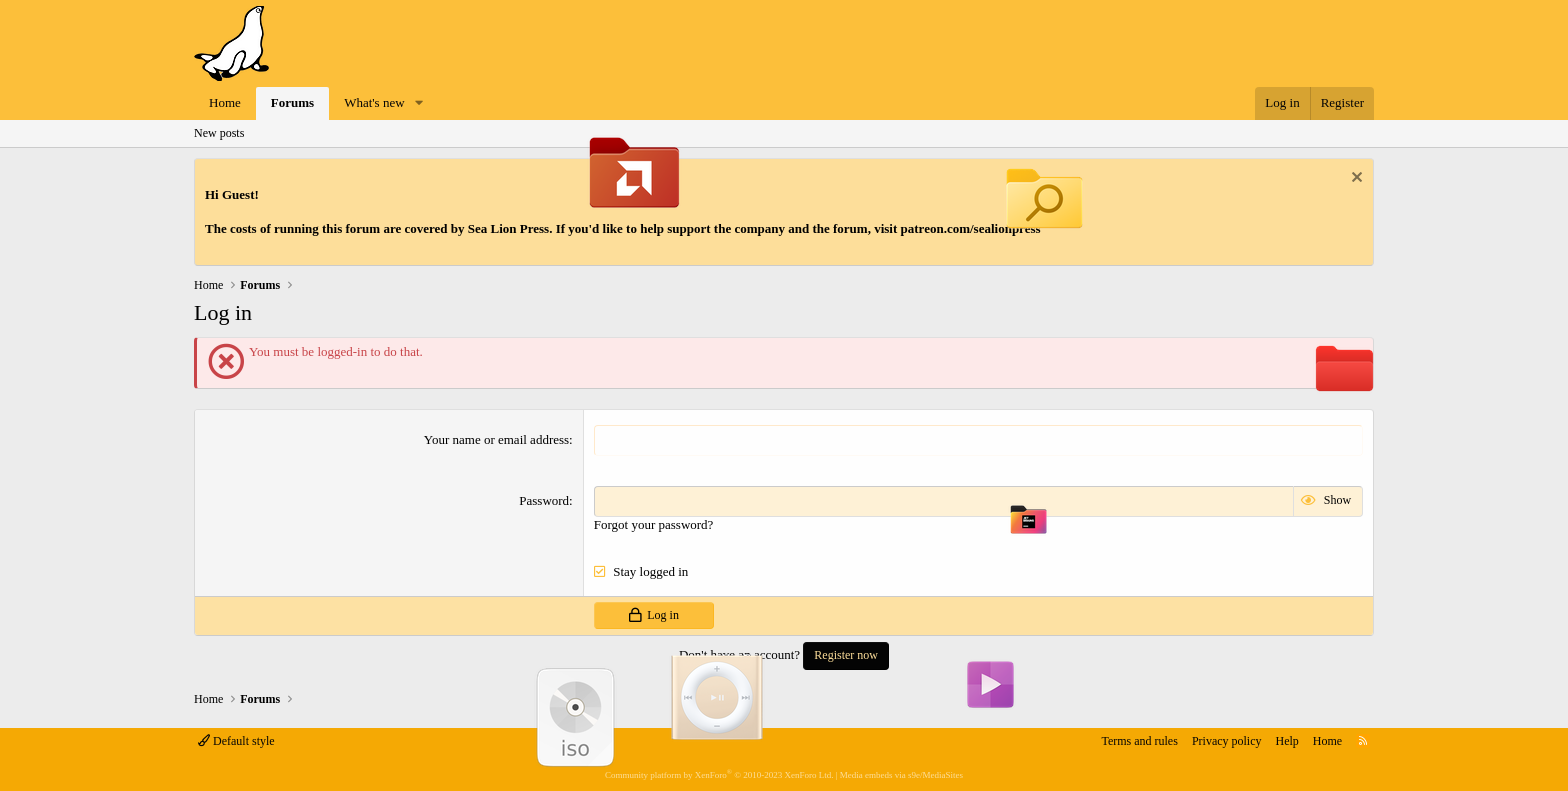 The width and height of the screenshot is (1568, 791). I want to click on access audio and video codec settings, so click(990, 684).